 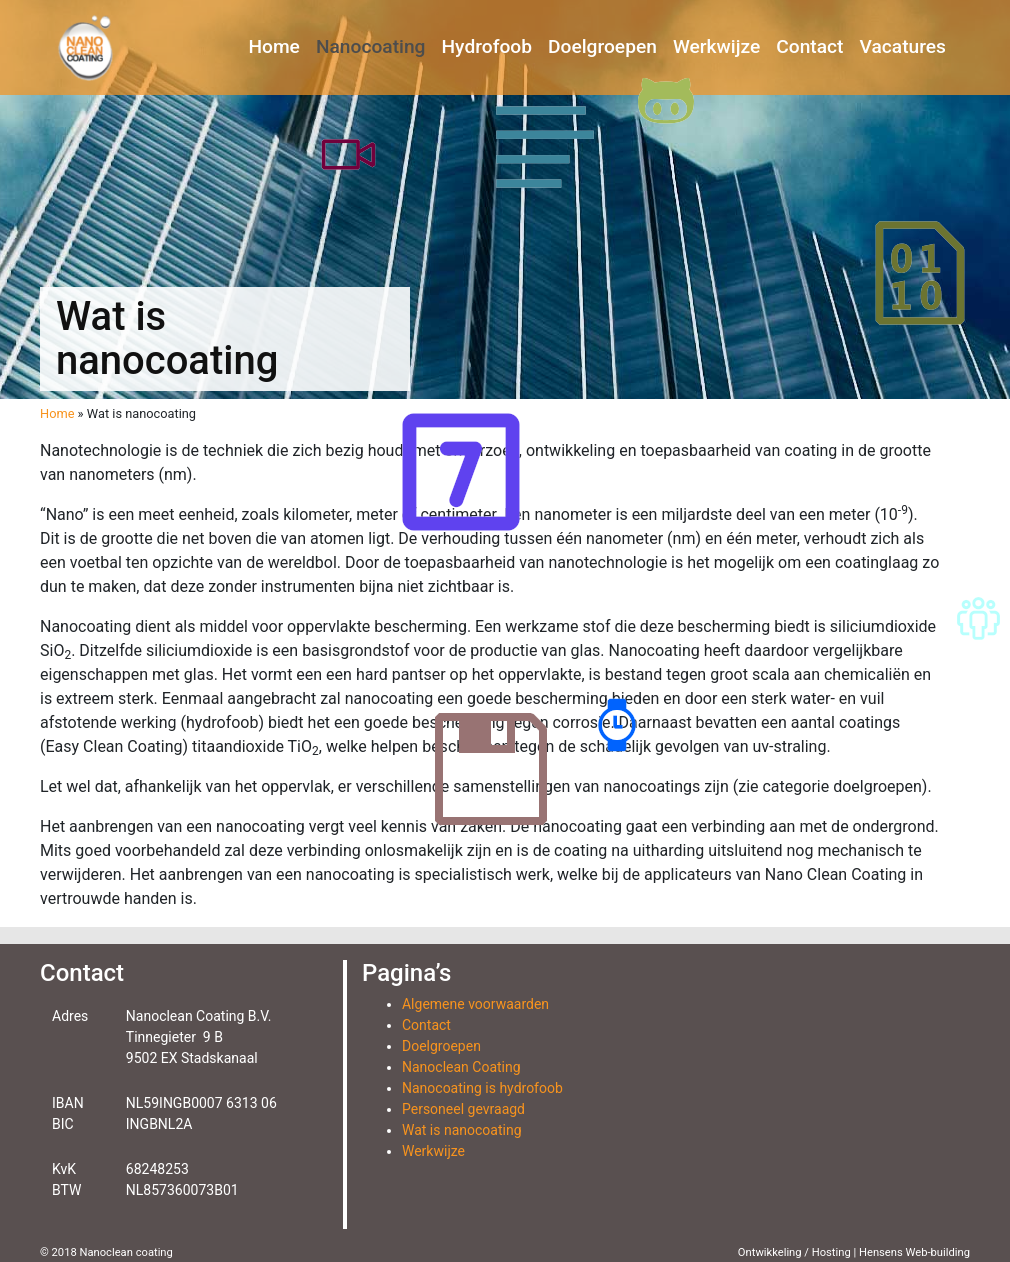 What do you see at coordinates (666, 99) in the screenshot?
I see `access GitHub integration or repository` at bounding box center [666, 99].